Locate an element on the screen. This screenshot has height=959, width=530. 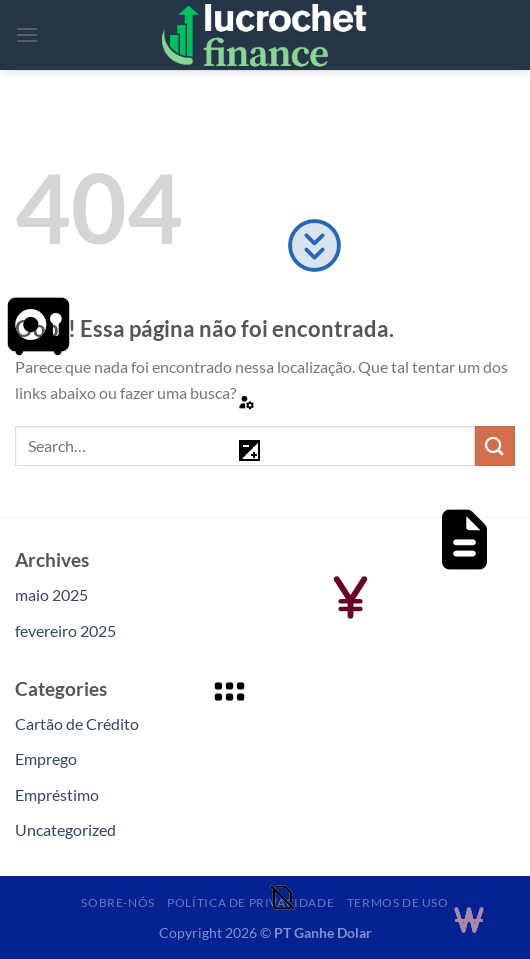
view document or text file is located at coordinates (464, 539).